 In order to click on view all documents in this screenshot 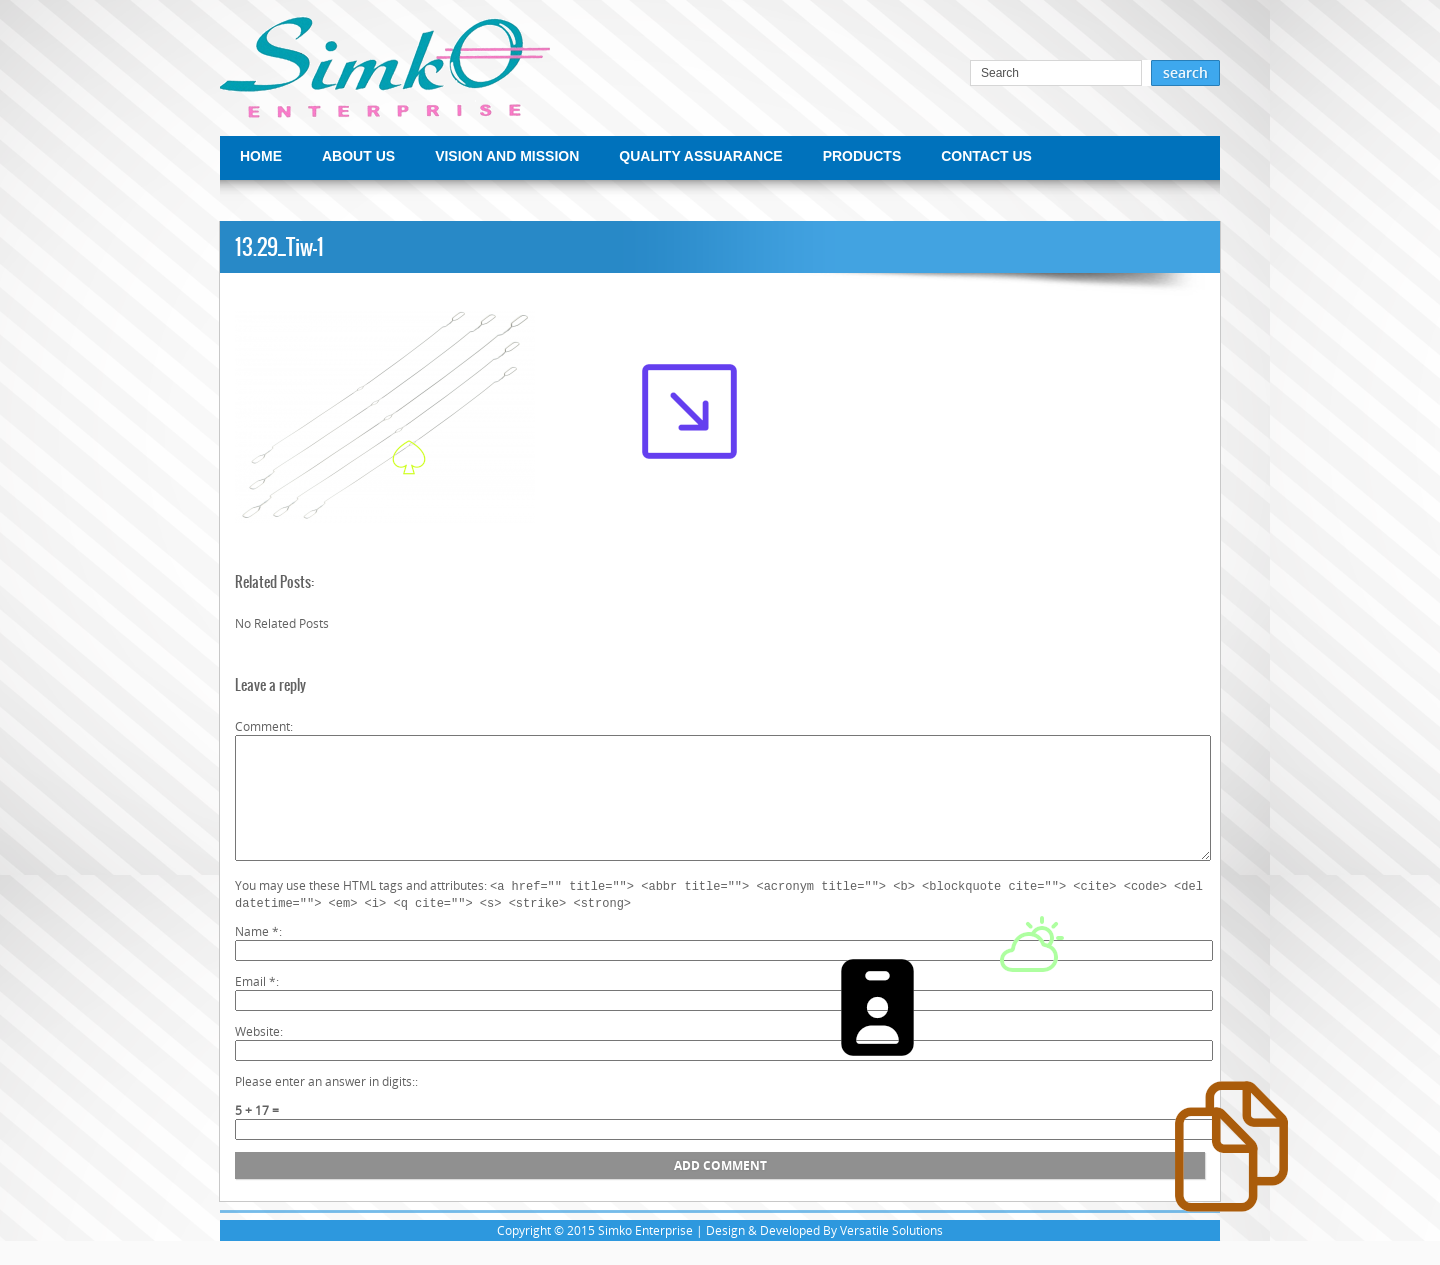, I will do `click(1231, 1146)`.